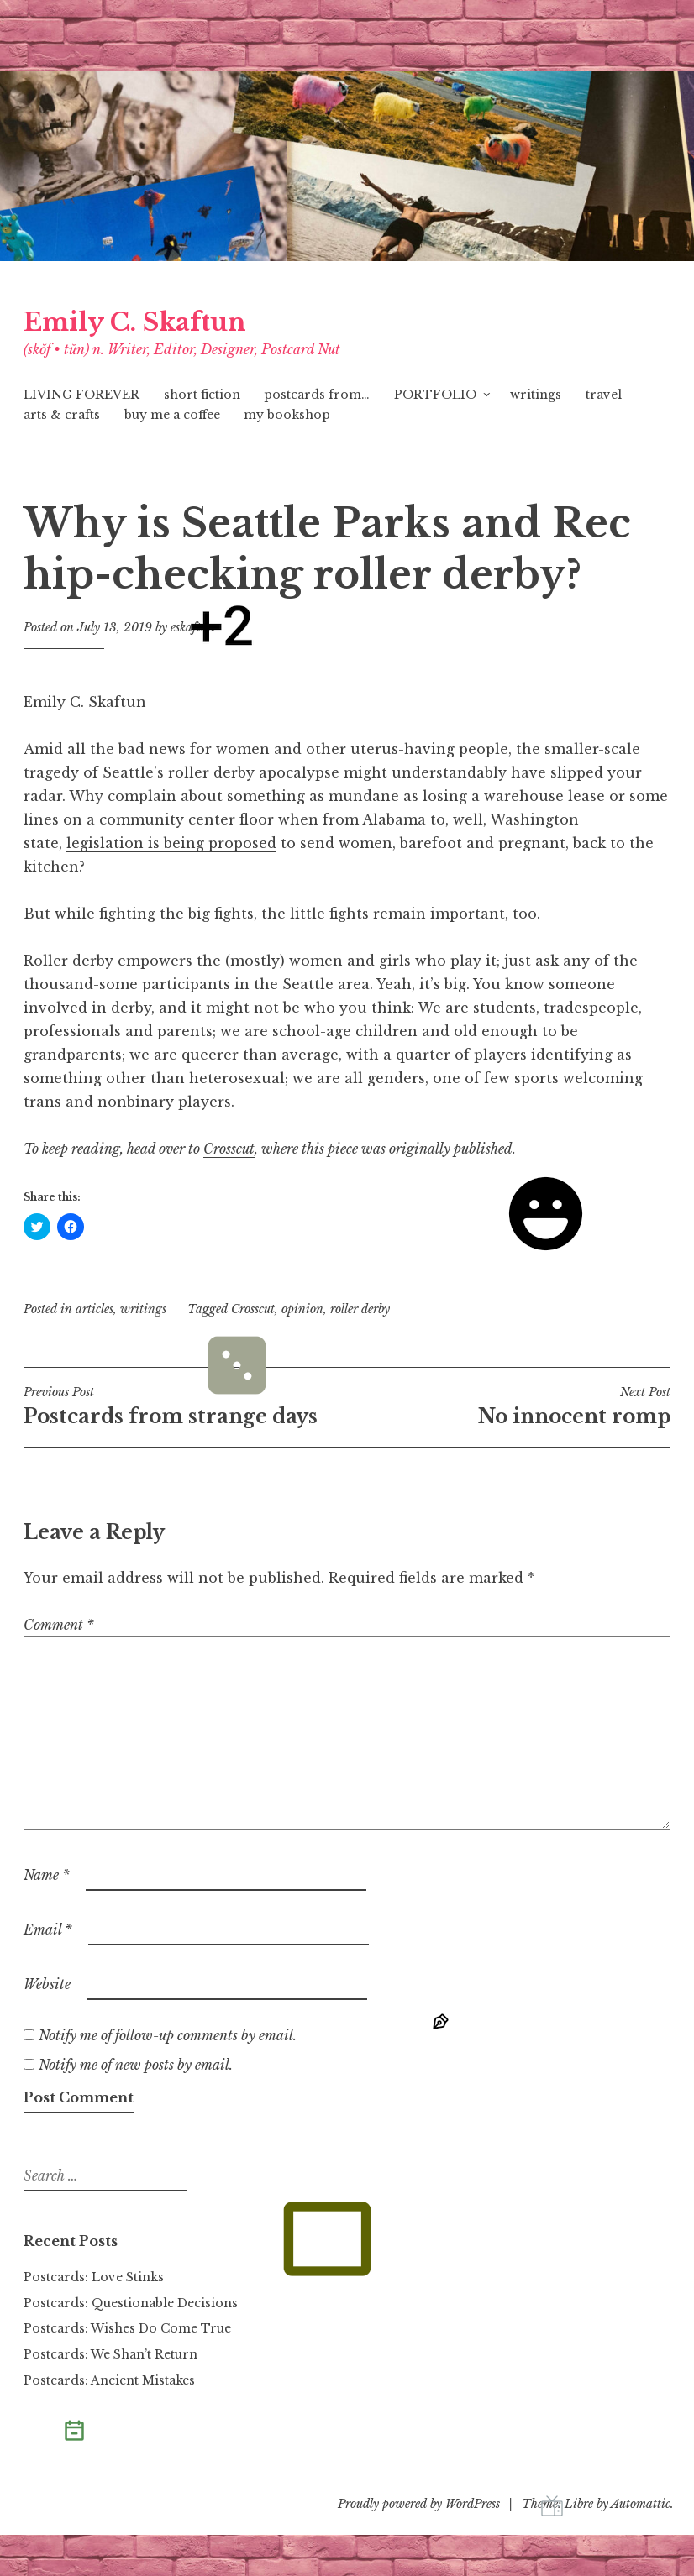 This screenshot has width=694, height=2576. Describe the element at coordinates (221, 626) in the screenshot. I see `increase exposure by 2 stops in photo editing` at that location.